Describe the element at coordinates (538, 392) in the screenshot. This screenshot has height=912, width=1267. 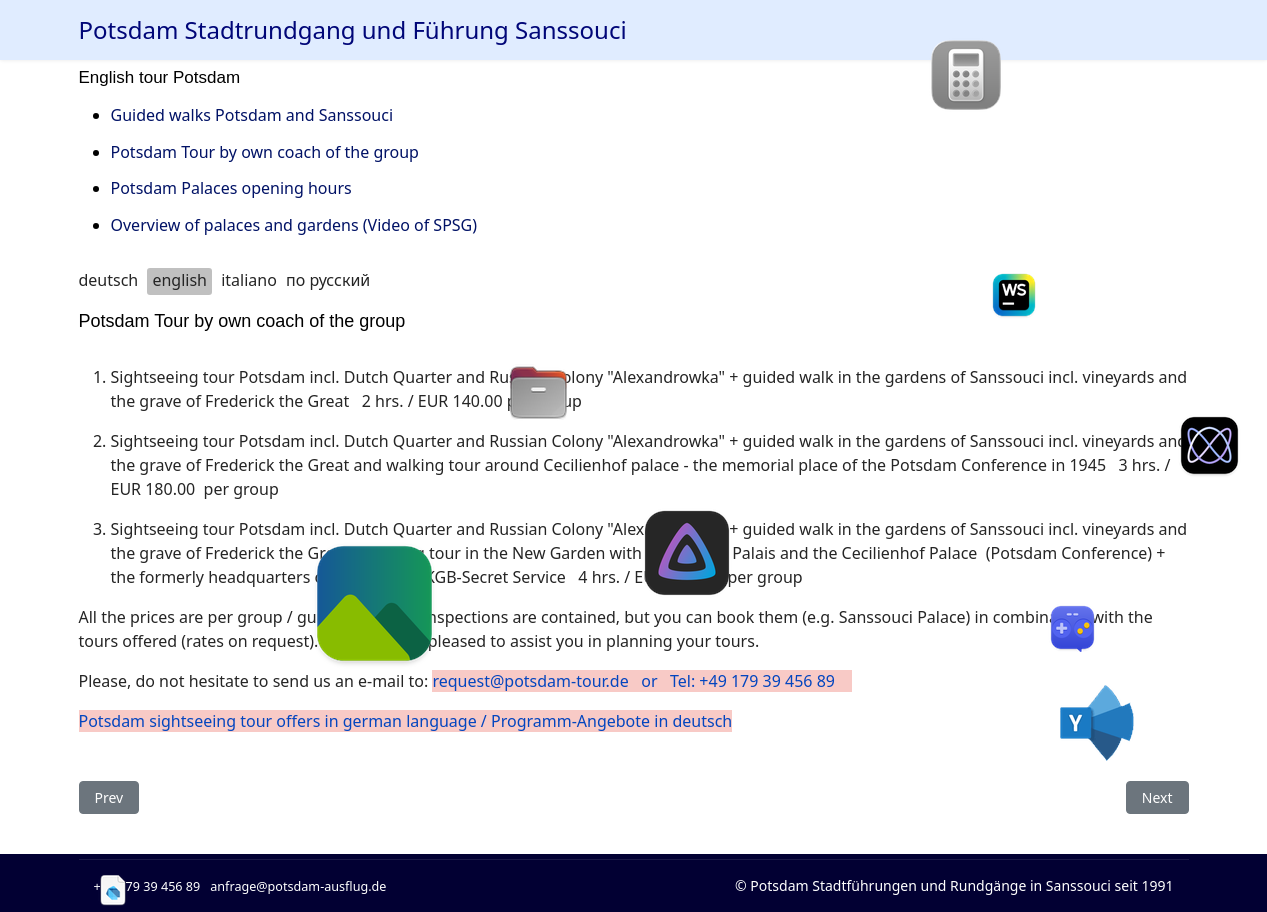
I see `open the file manager application` at that location.